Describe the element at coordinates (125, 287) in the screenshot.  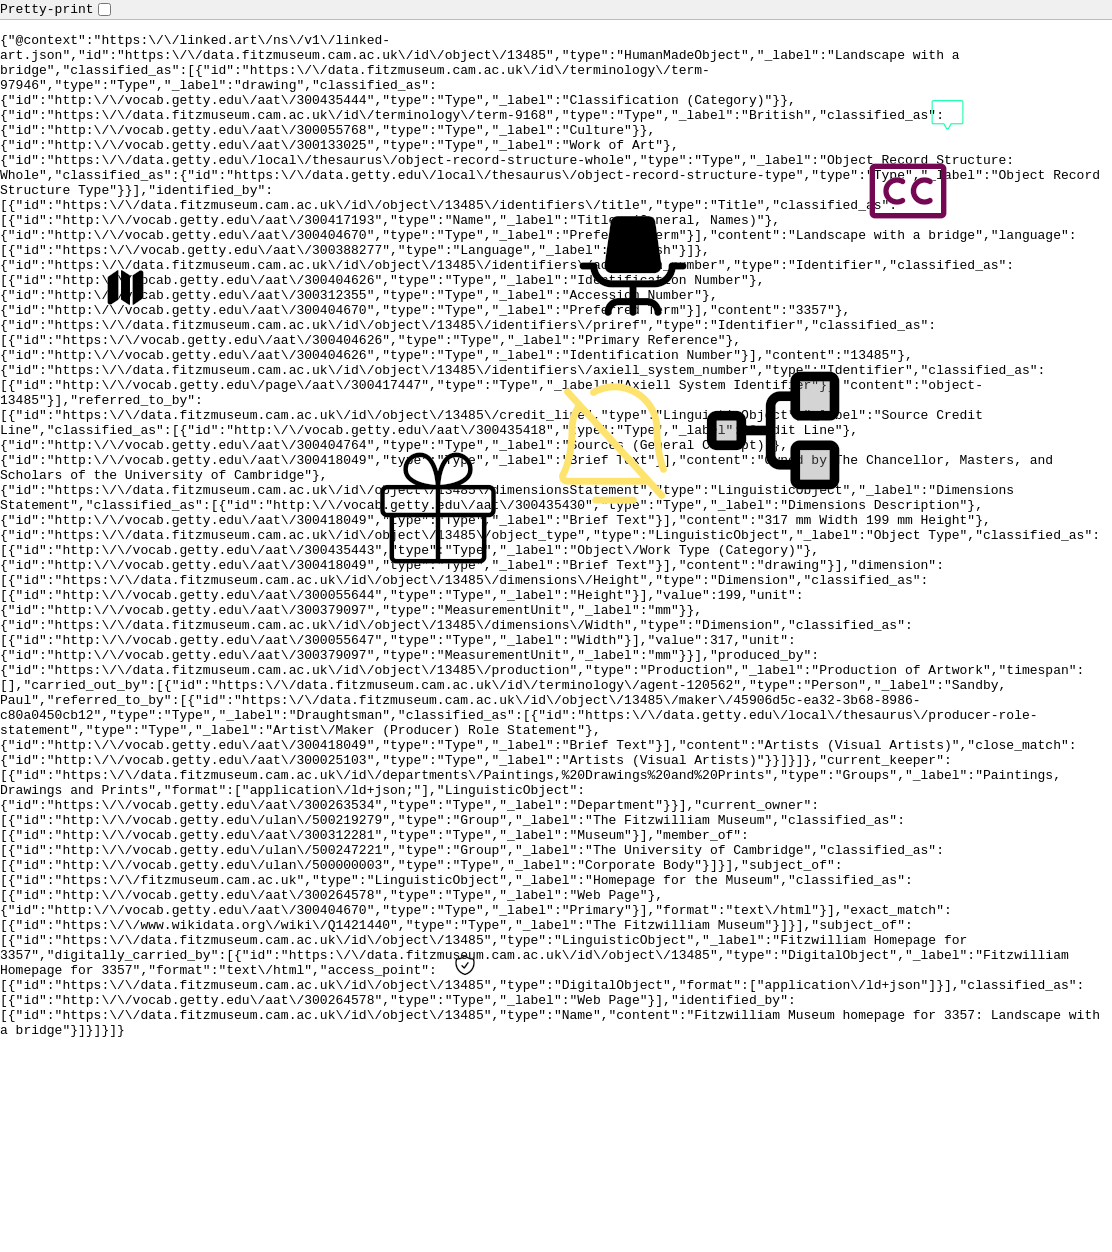
I see `open the map view` at that location.